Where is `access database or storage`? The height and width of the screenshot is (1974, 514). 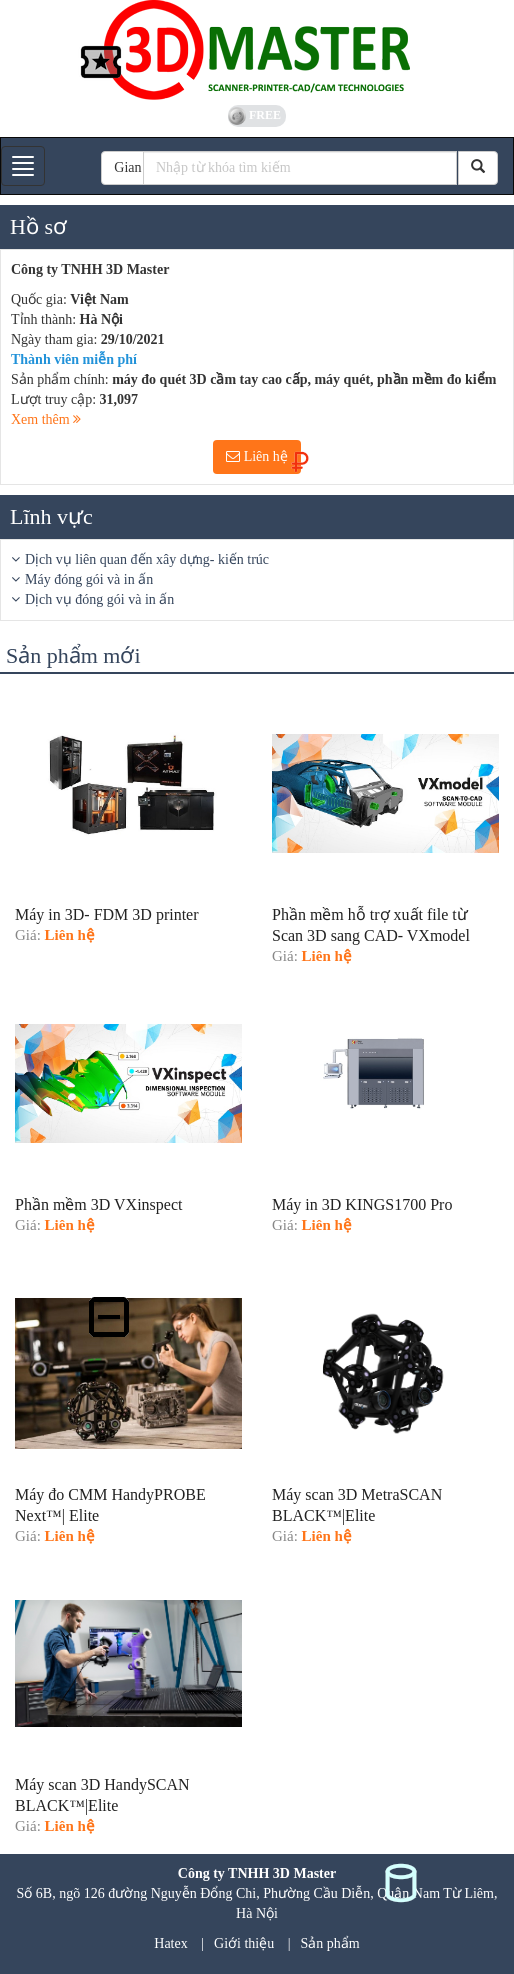 access database or storage is located at coordinates (401, 1883).